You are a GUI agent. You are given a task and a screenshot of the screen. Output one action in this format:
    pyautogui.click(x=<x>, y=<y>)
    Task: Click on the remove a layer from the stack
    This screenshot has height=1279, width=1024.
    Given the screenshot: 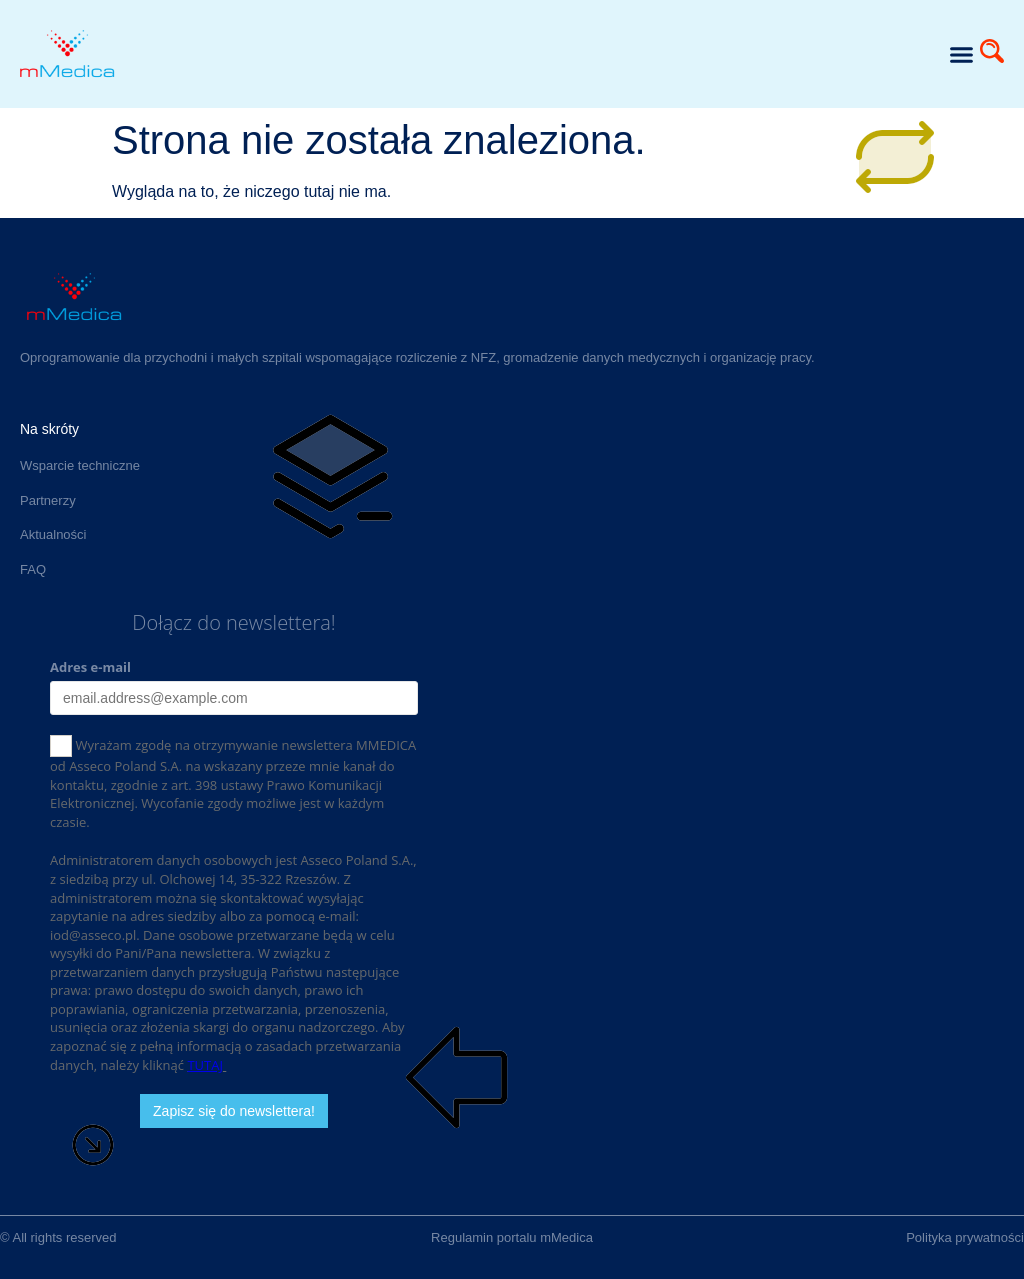 What is the action you would take?
    pyautogui.click(x=330, y=476)
    